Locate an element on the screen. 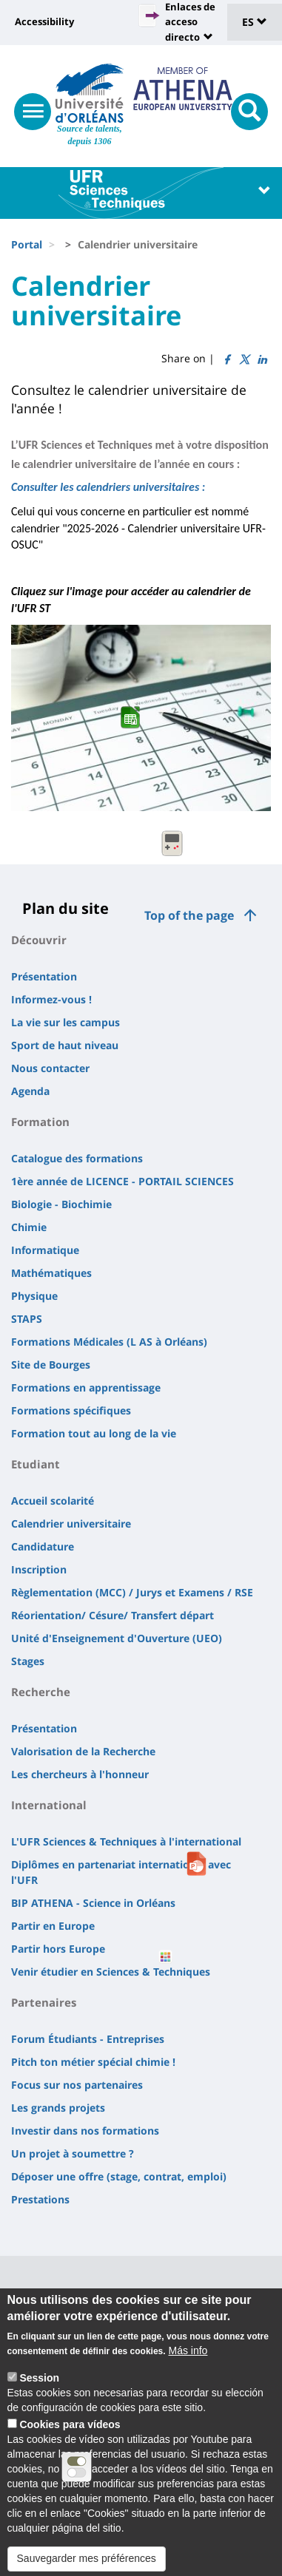 The image size is (282, 2576). open unity tweak tool to customize desktop settings is located at coordinates (76, 2467).